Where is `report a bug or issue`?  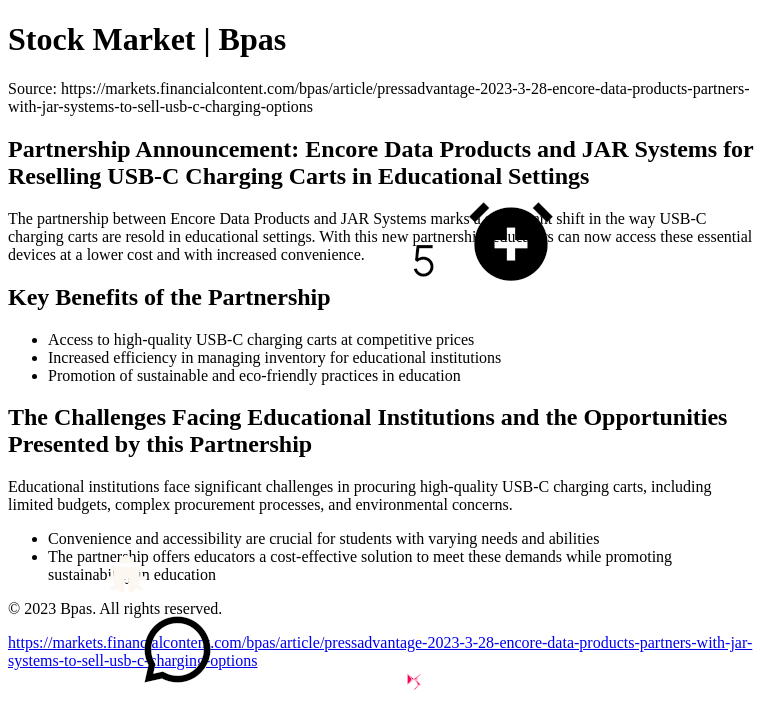 report a bug or issue is located at coordinates (126, 574).